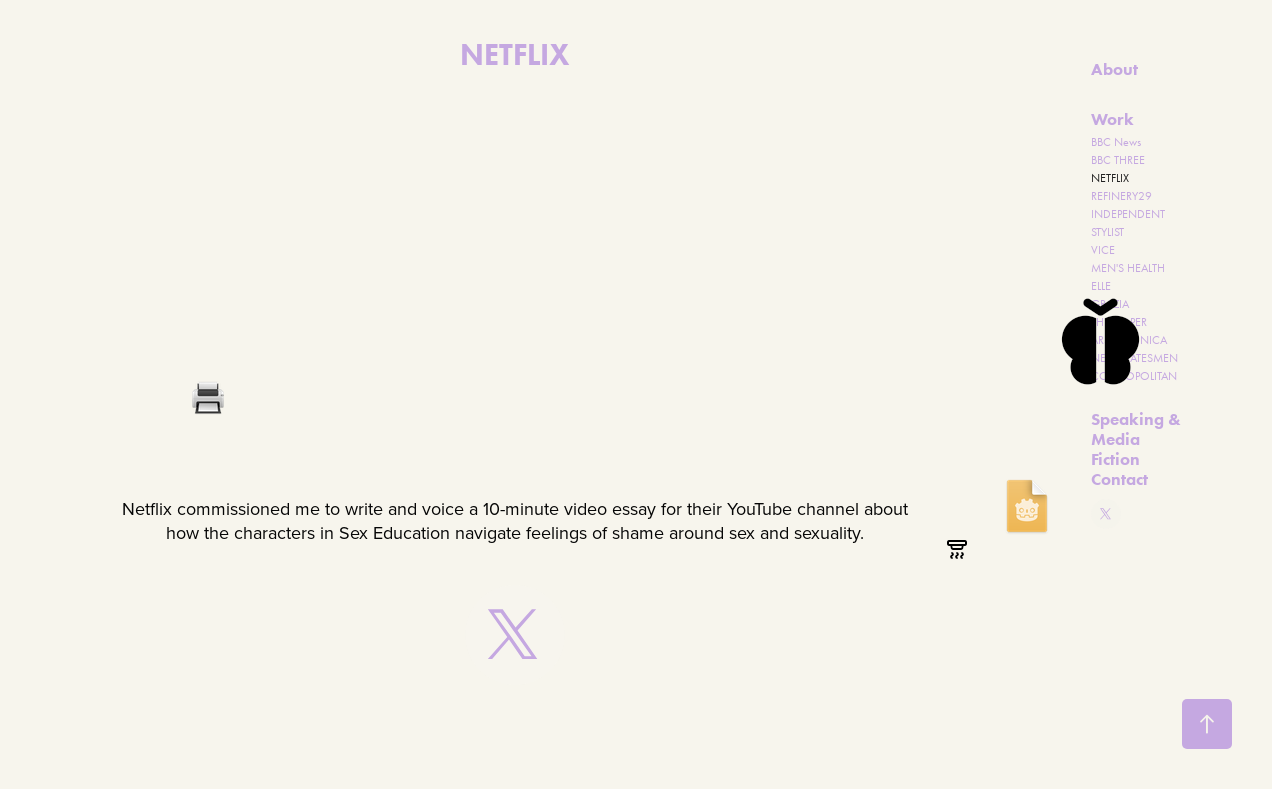  Describe the element at coordinates (957, 549) in the screenshot. I see `smoke detector alert or status indicator` at that location.